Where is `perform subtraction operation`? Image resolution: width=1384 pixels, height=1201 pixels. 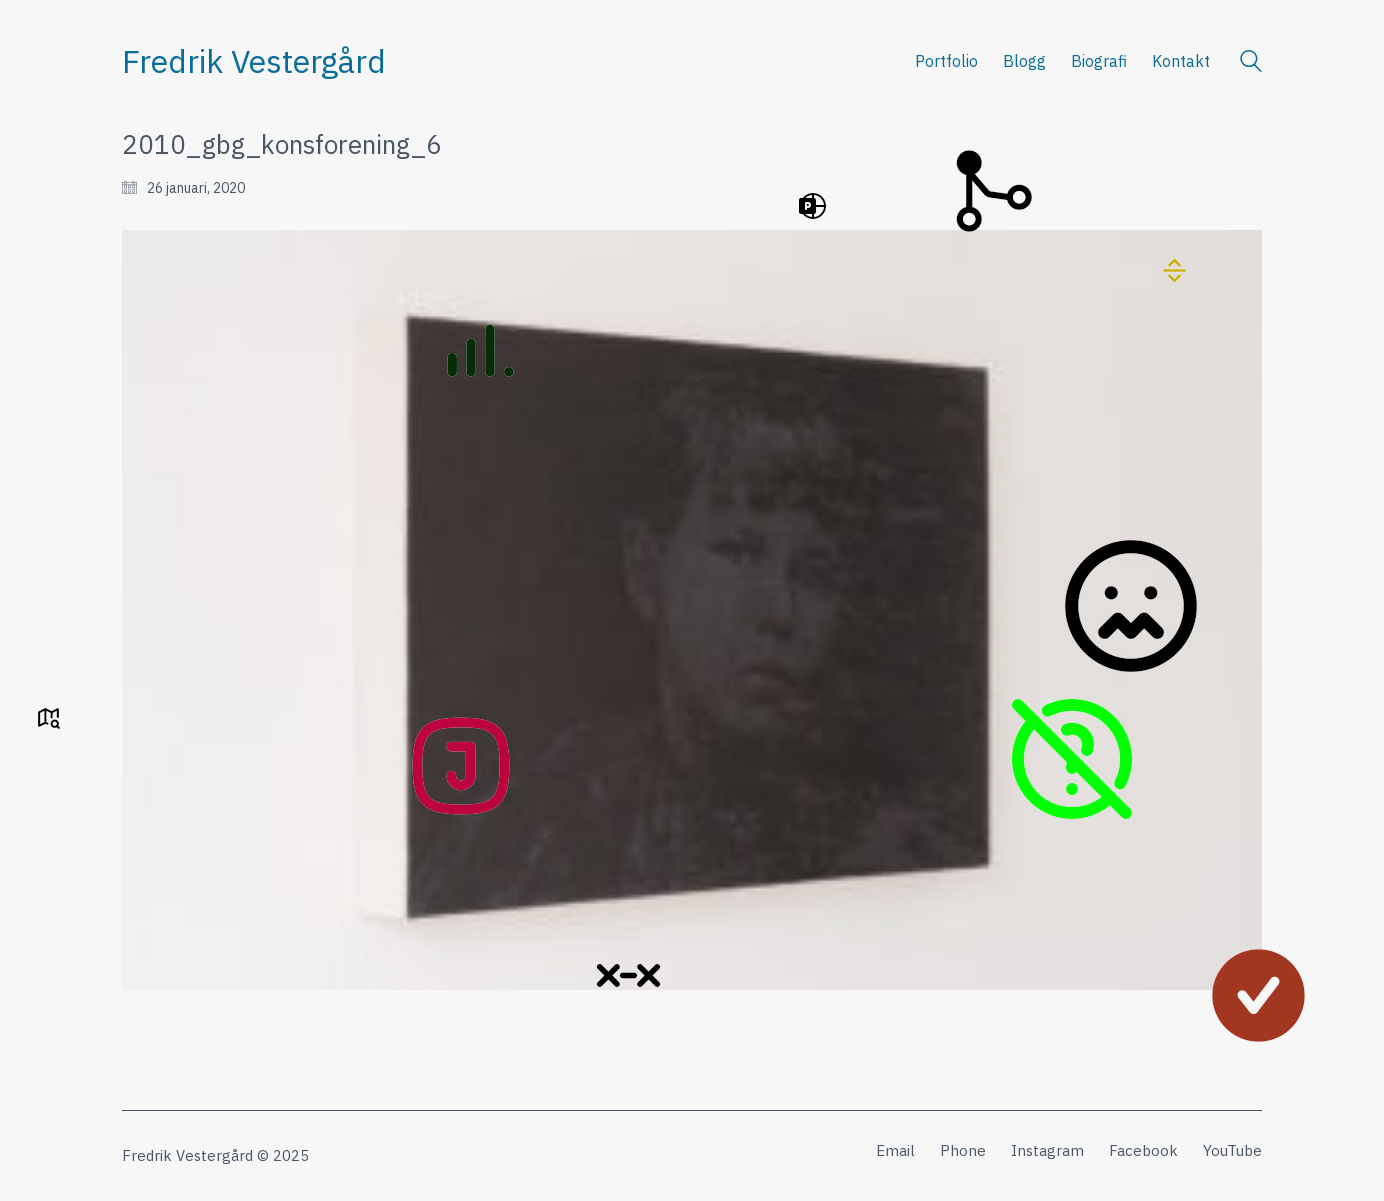 perform subtraction operation is located at coordinates (628, 975).